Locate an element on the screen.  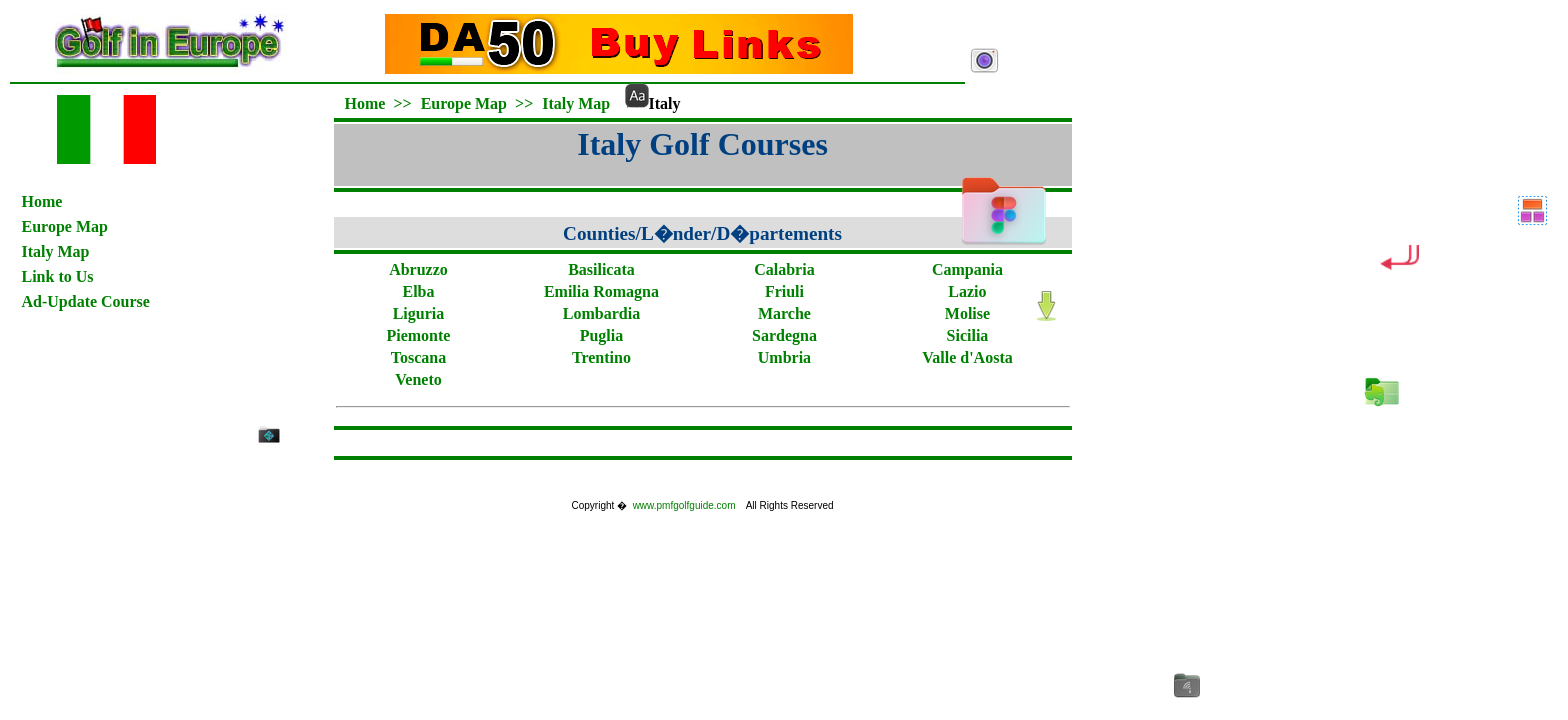
open folder containing figma design files is located at coordinates (1003, 212).